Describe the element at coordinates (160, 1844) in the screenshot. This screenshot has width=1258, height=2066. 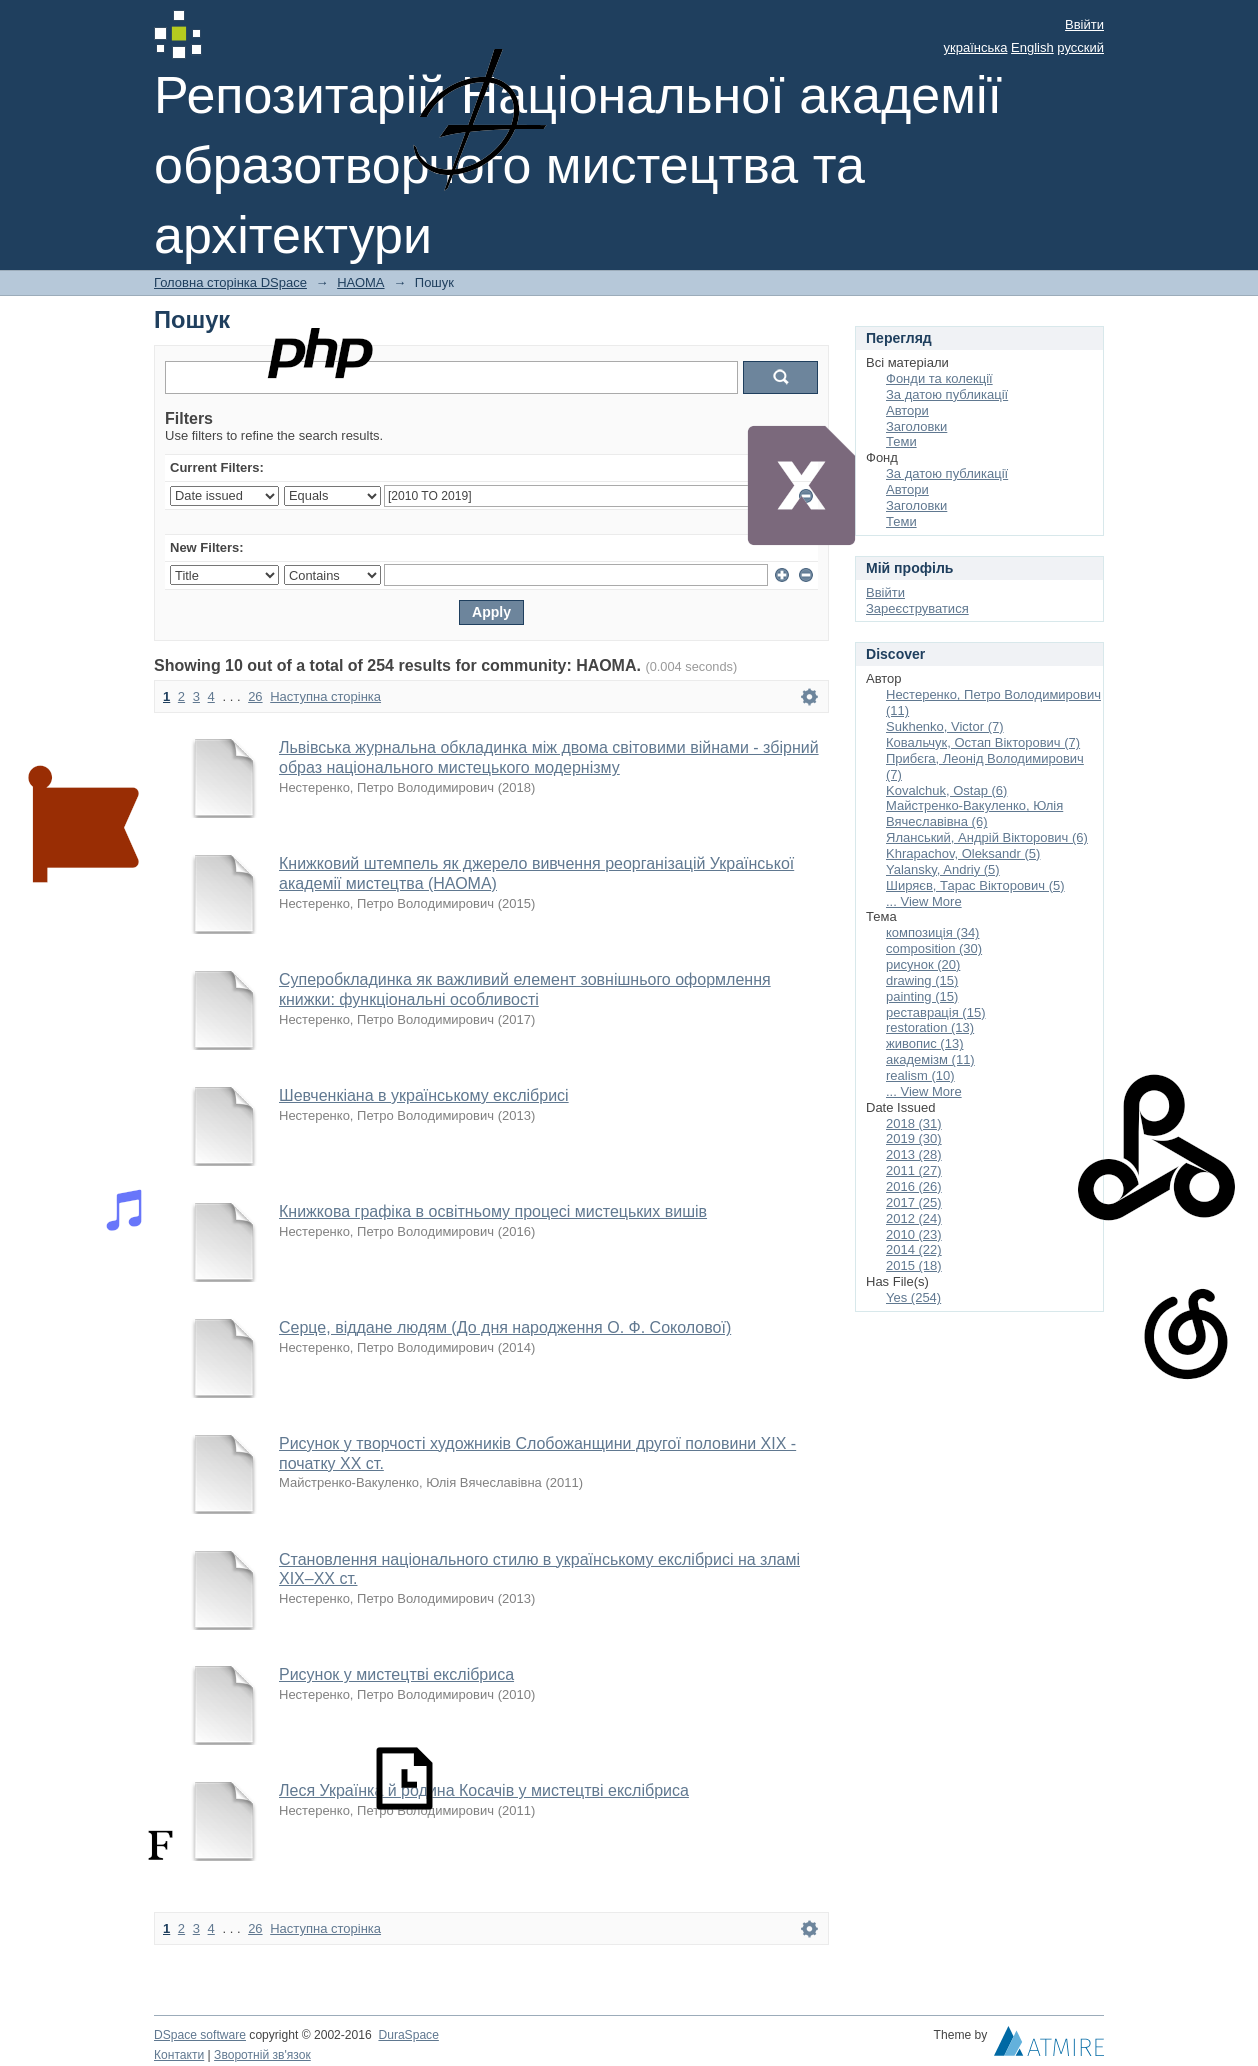
I see `switch to sans-serif font style` at that location.